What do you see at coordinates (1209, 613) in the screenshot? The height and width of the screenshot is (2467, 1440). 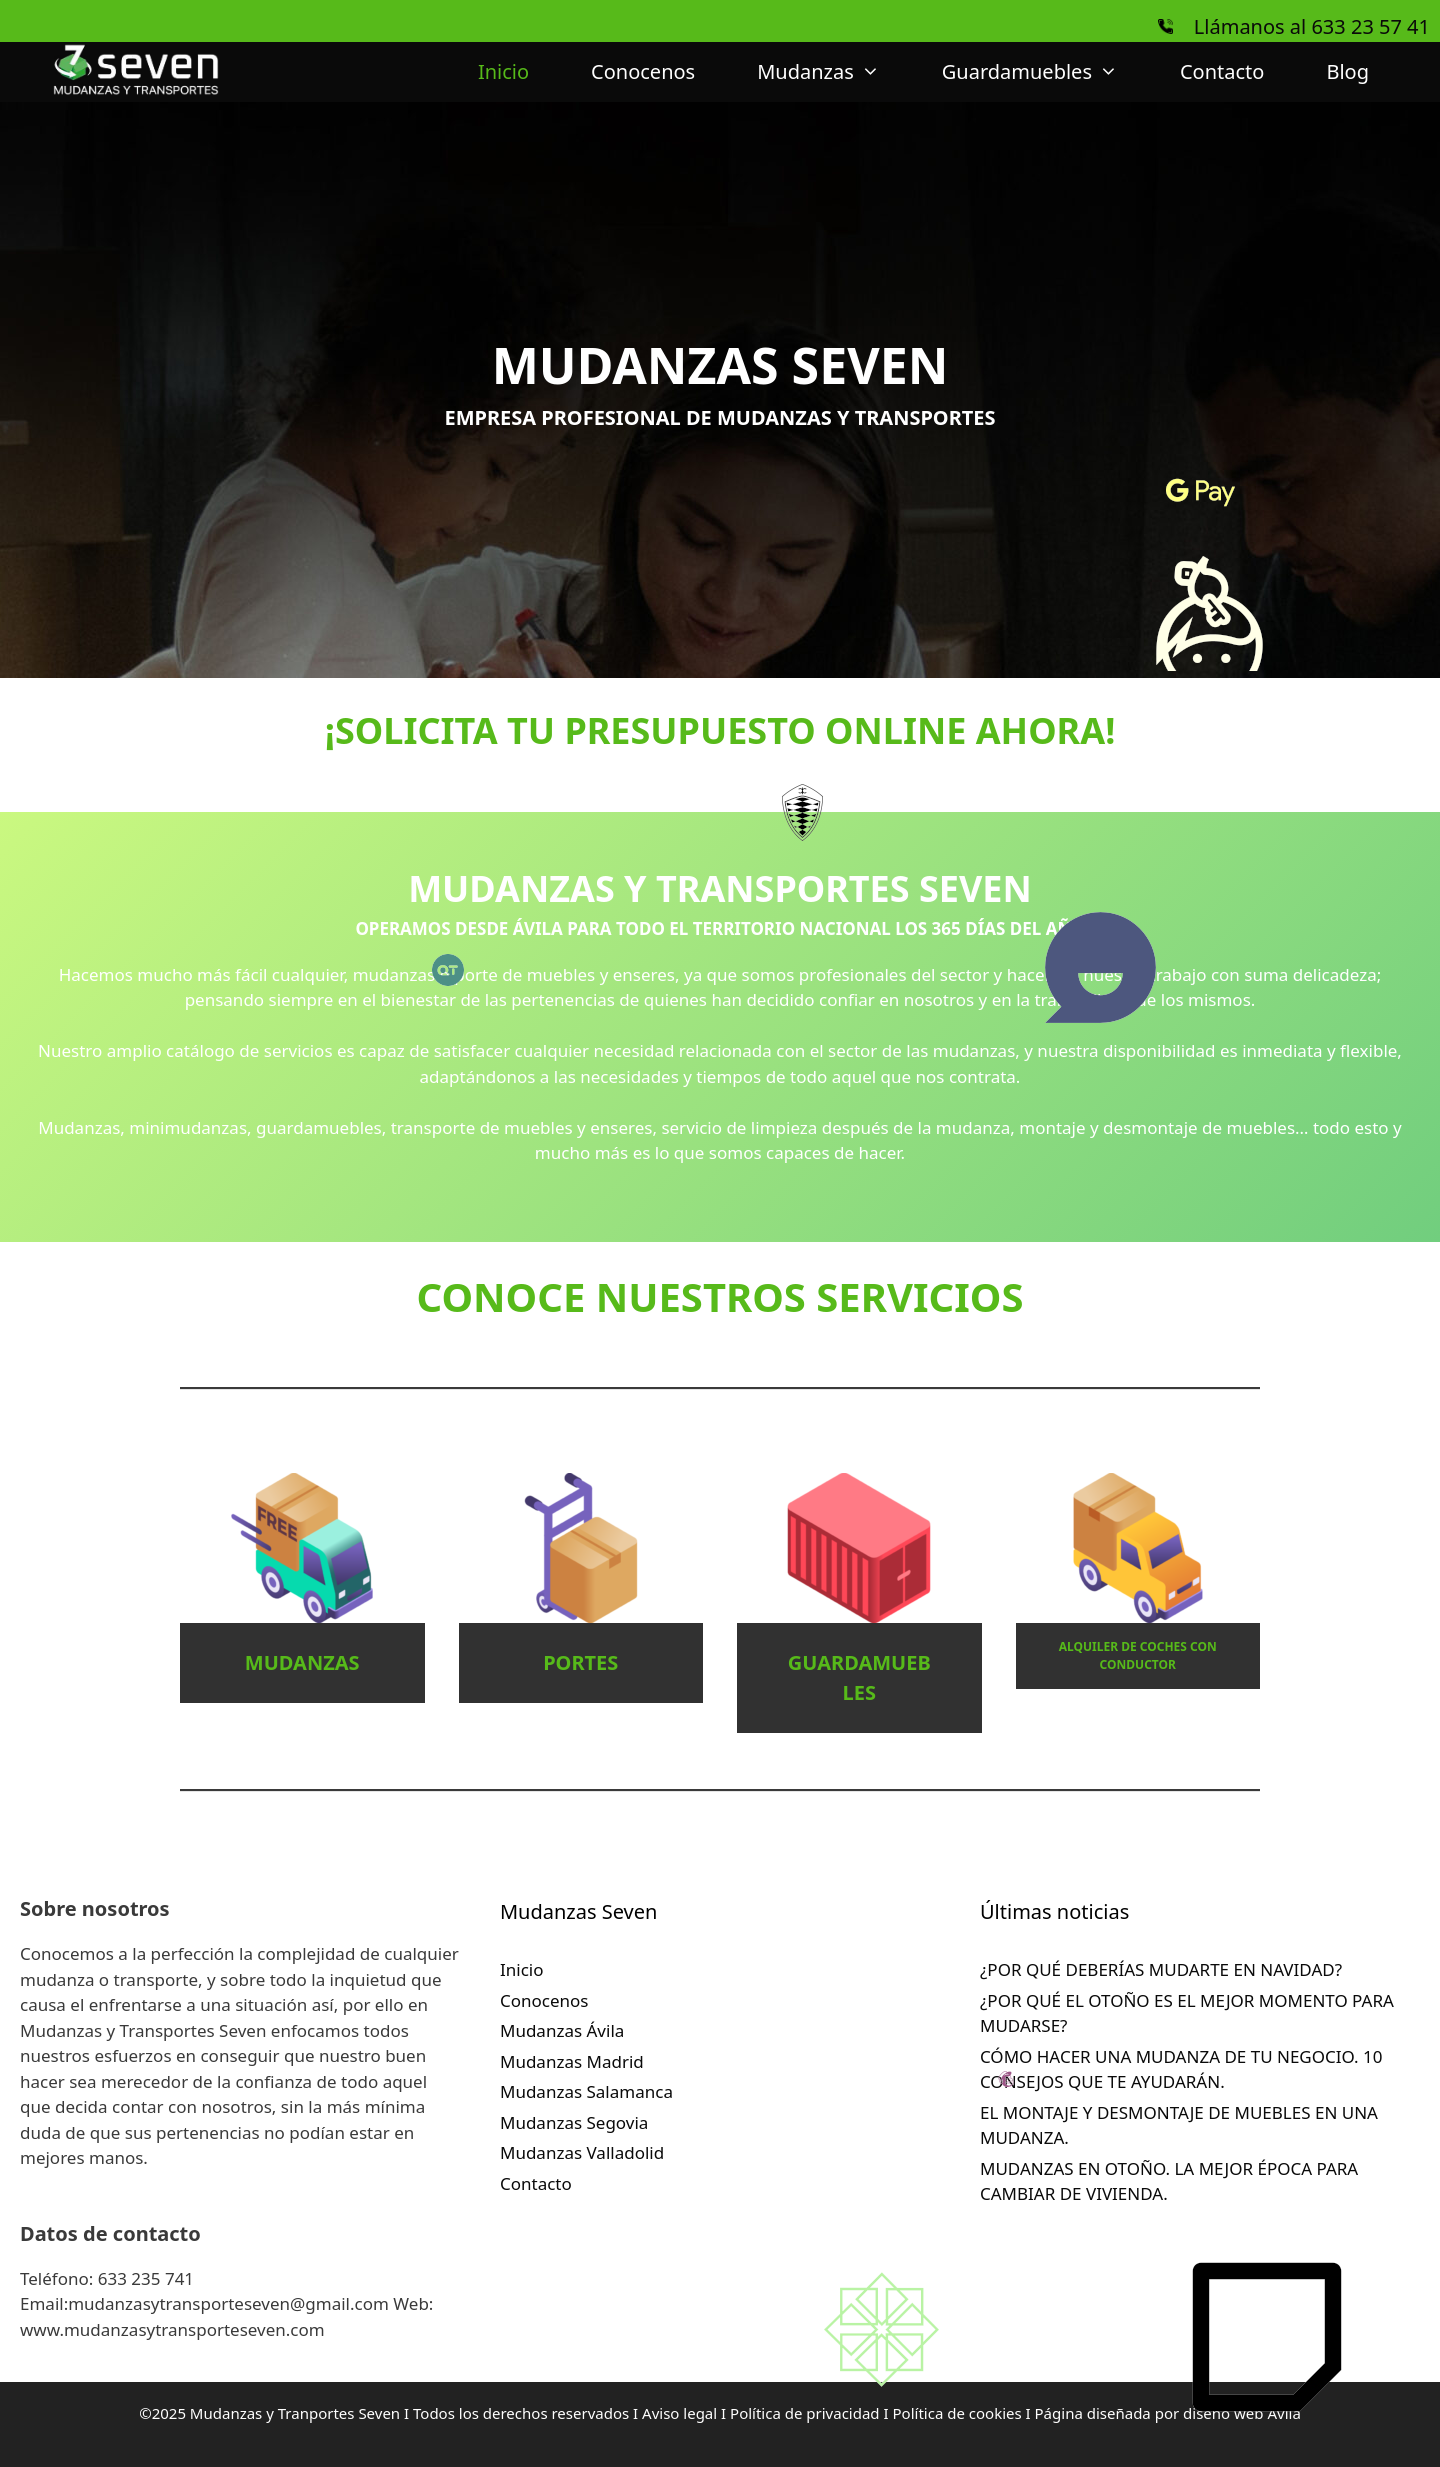 I see `open keybase app` at bounding box center [1209, 613].